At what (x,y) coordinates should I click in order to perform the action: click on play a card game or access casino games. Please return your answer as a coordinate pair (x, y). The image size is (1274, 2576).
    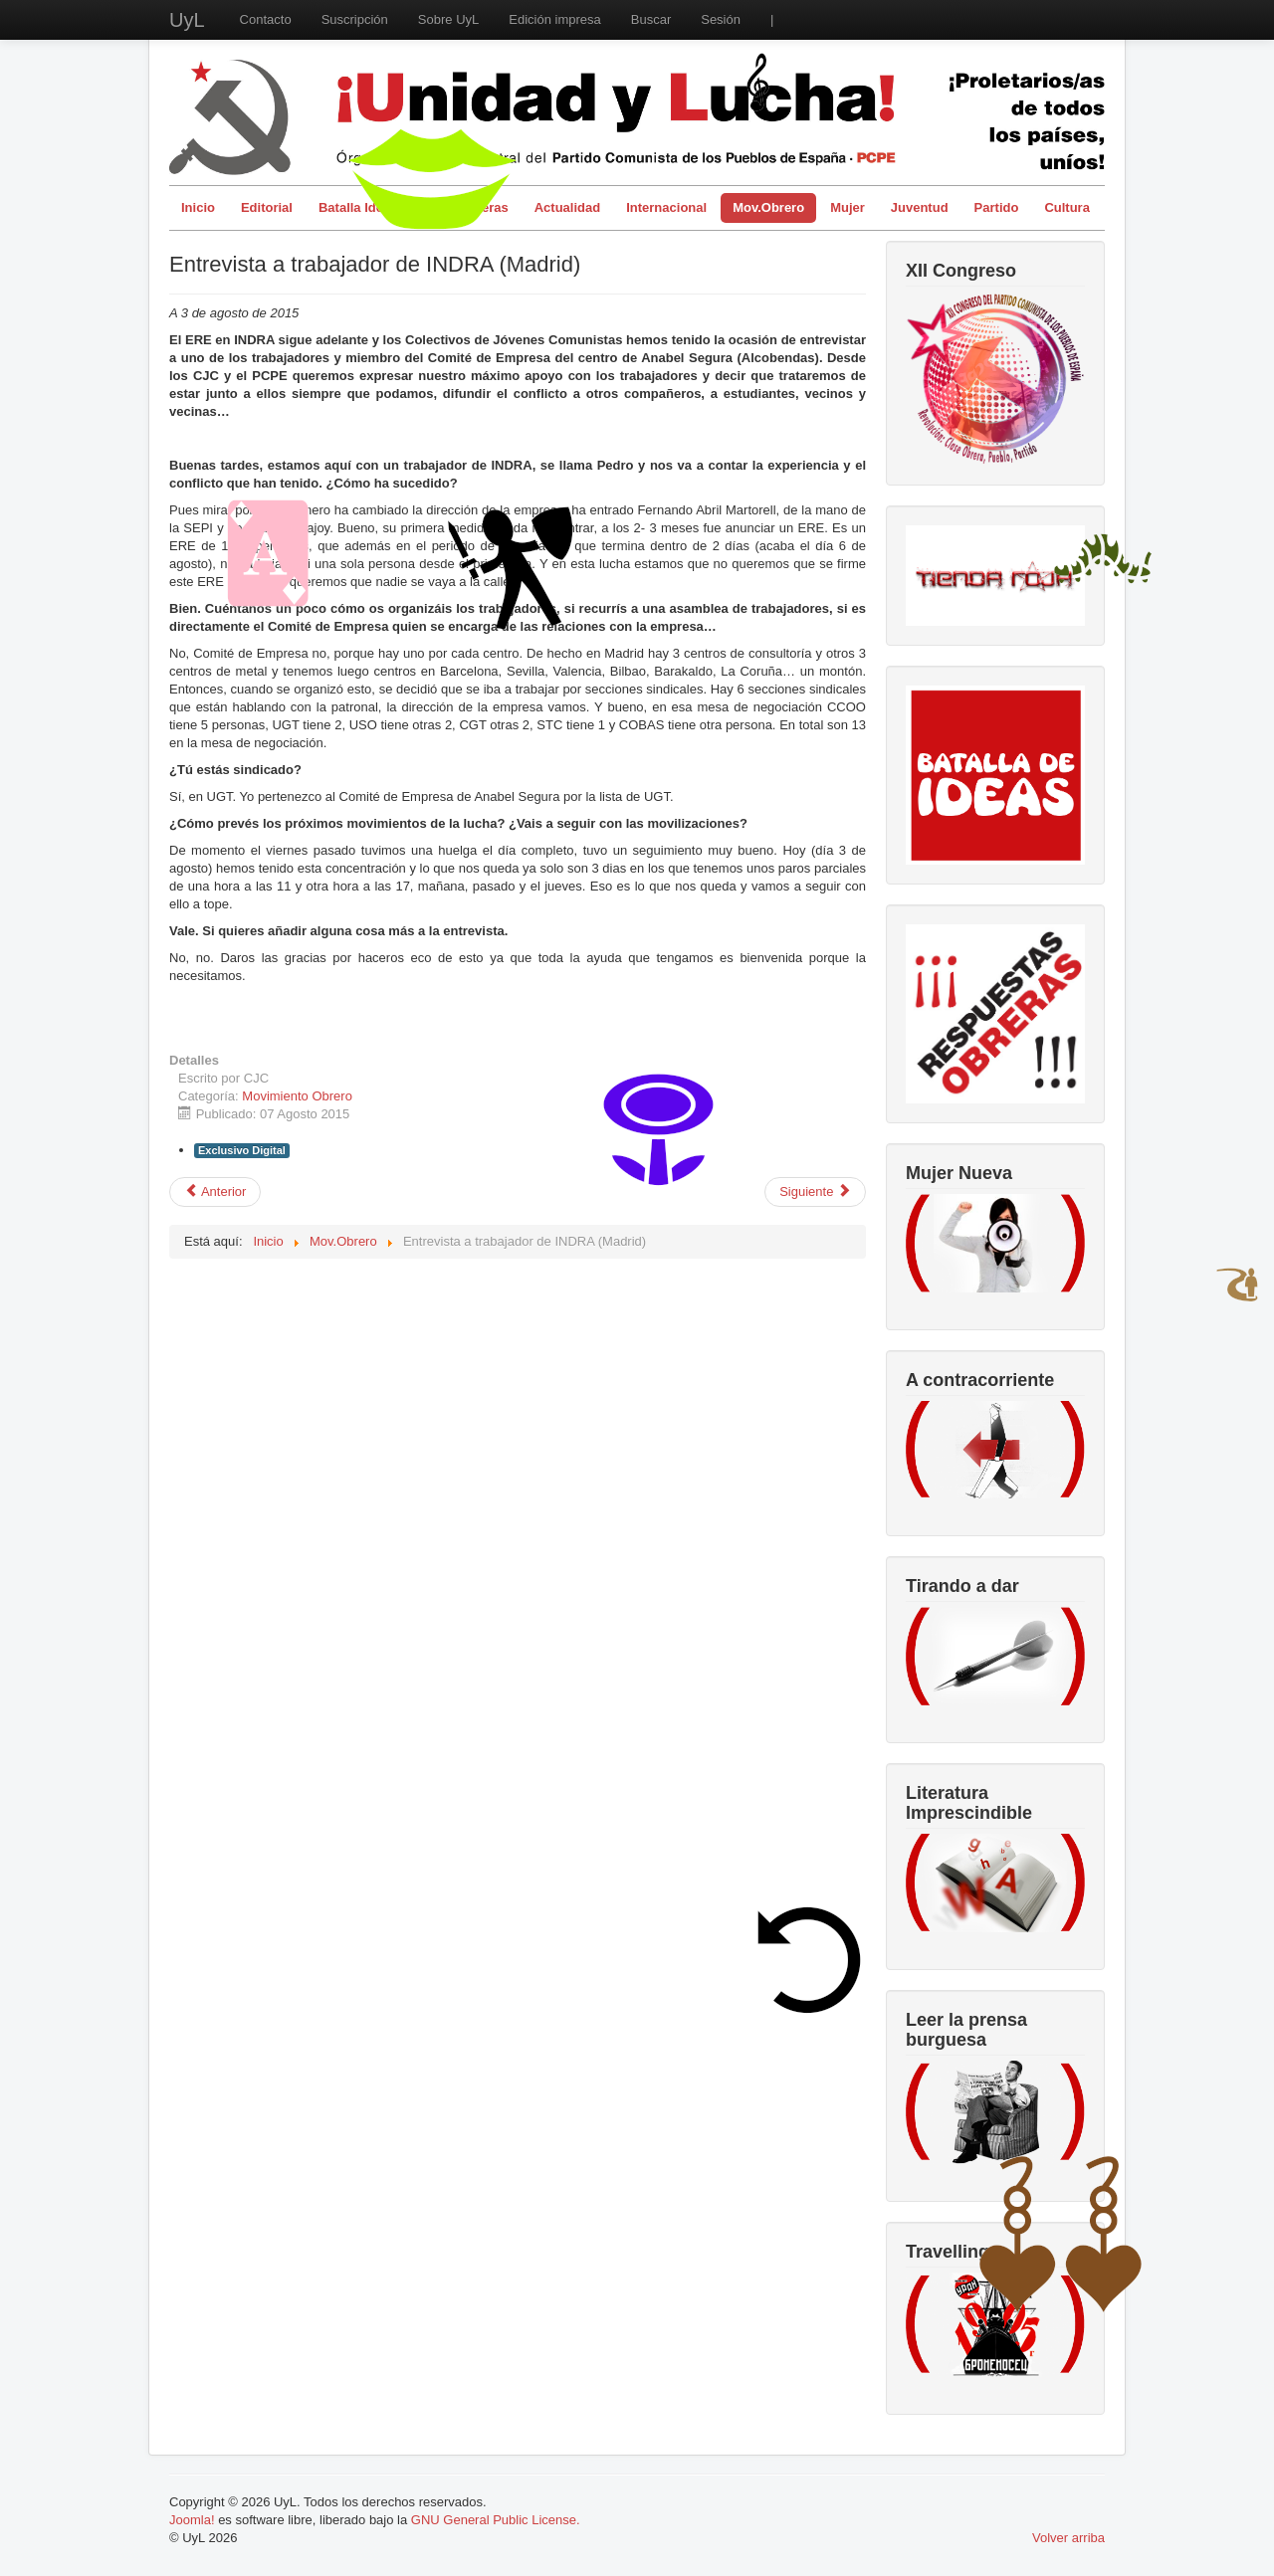
    Looking at the image, I should click on (268, 553).